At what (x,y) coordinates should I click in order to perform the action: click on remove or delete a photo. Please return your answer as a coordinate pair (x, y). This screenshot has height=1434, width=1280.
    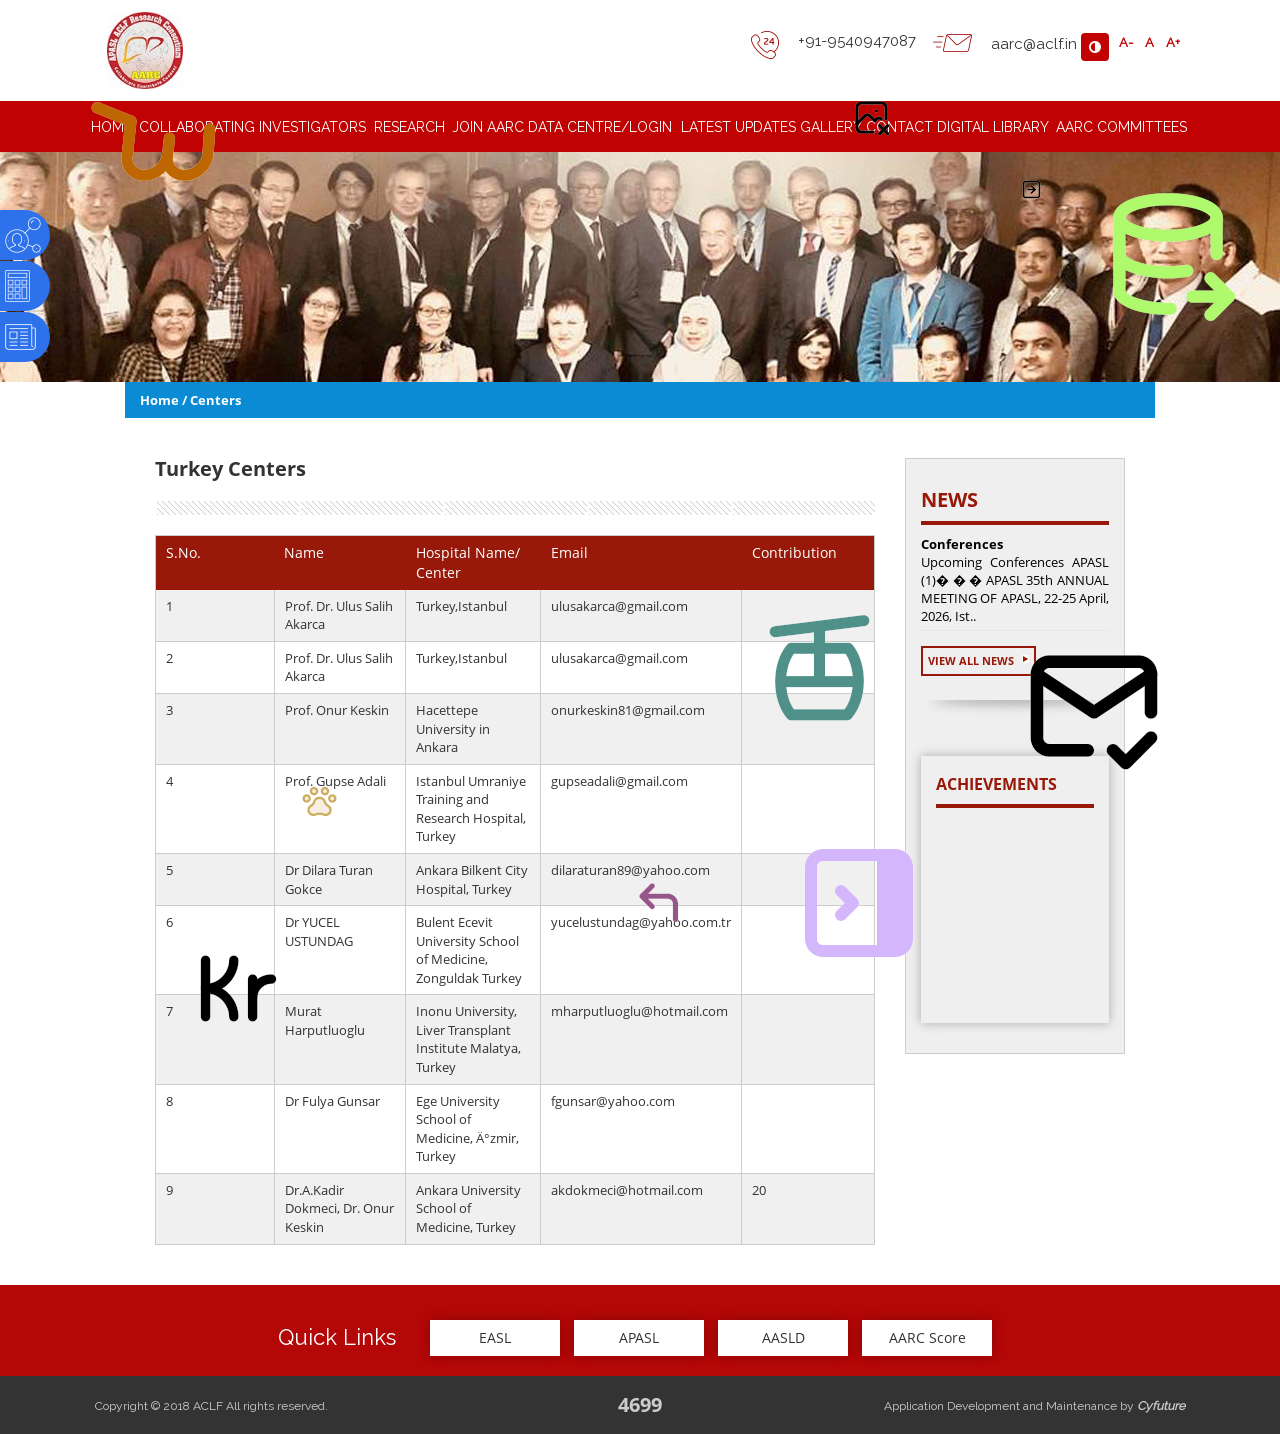
    Looking at the image, I should click on (871, 117).